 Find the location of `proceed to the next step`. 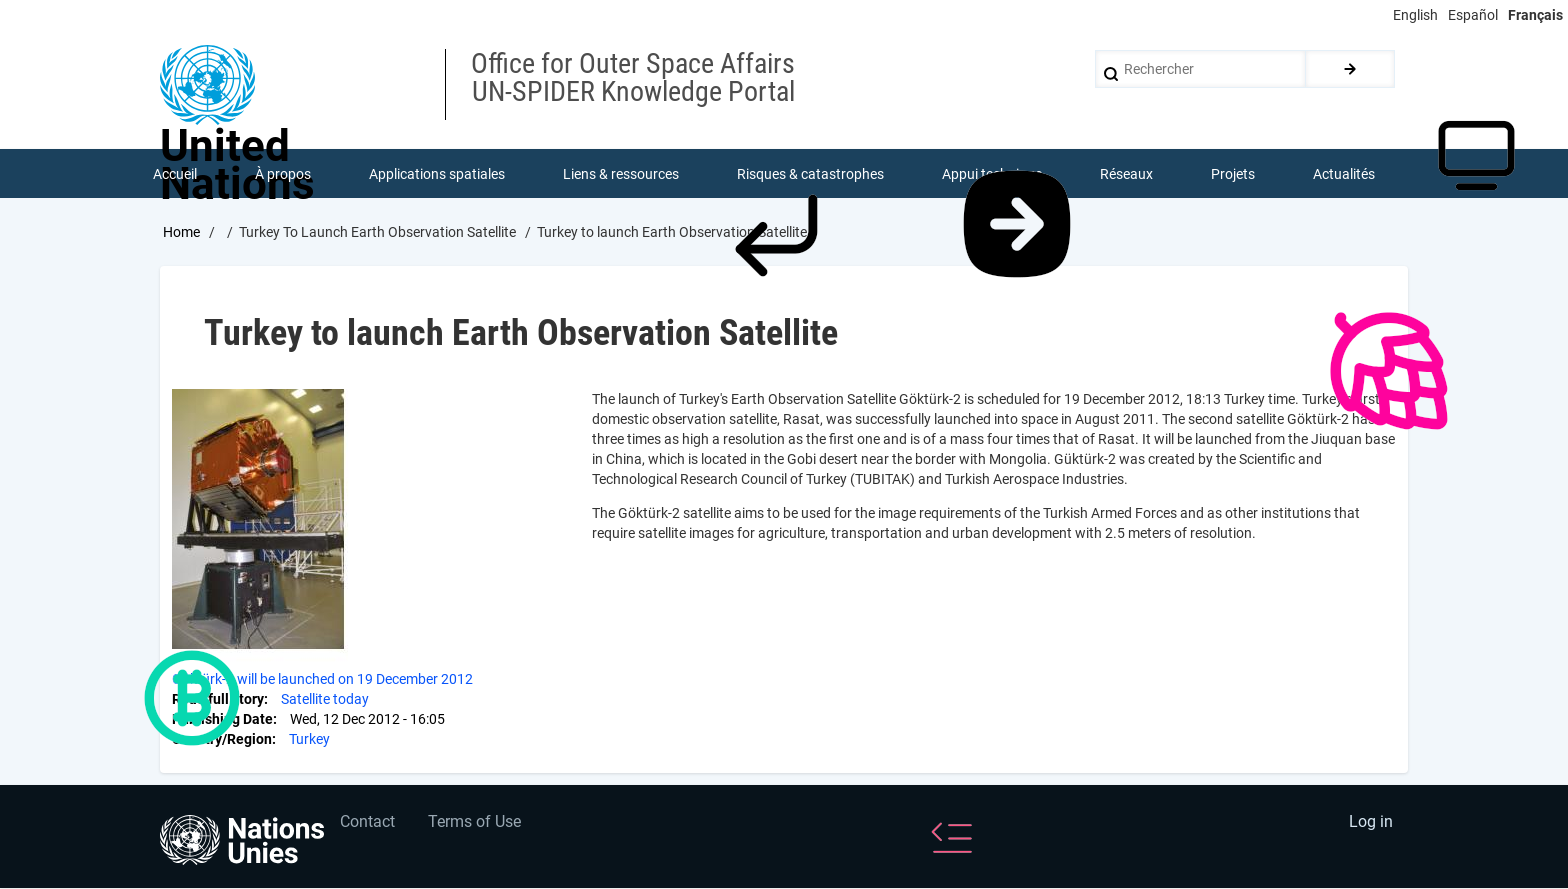

proceed to the next step is located at coordinates (1017, 224).